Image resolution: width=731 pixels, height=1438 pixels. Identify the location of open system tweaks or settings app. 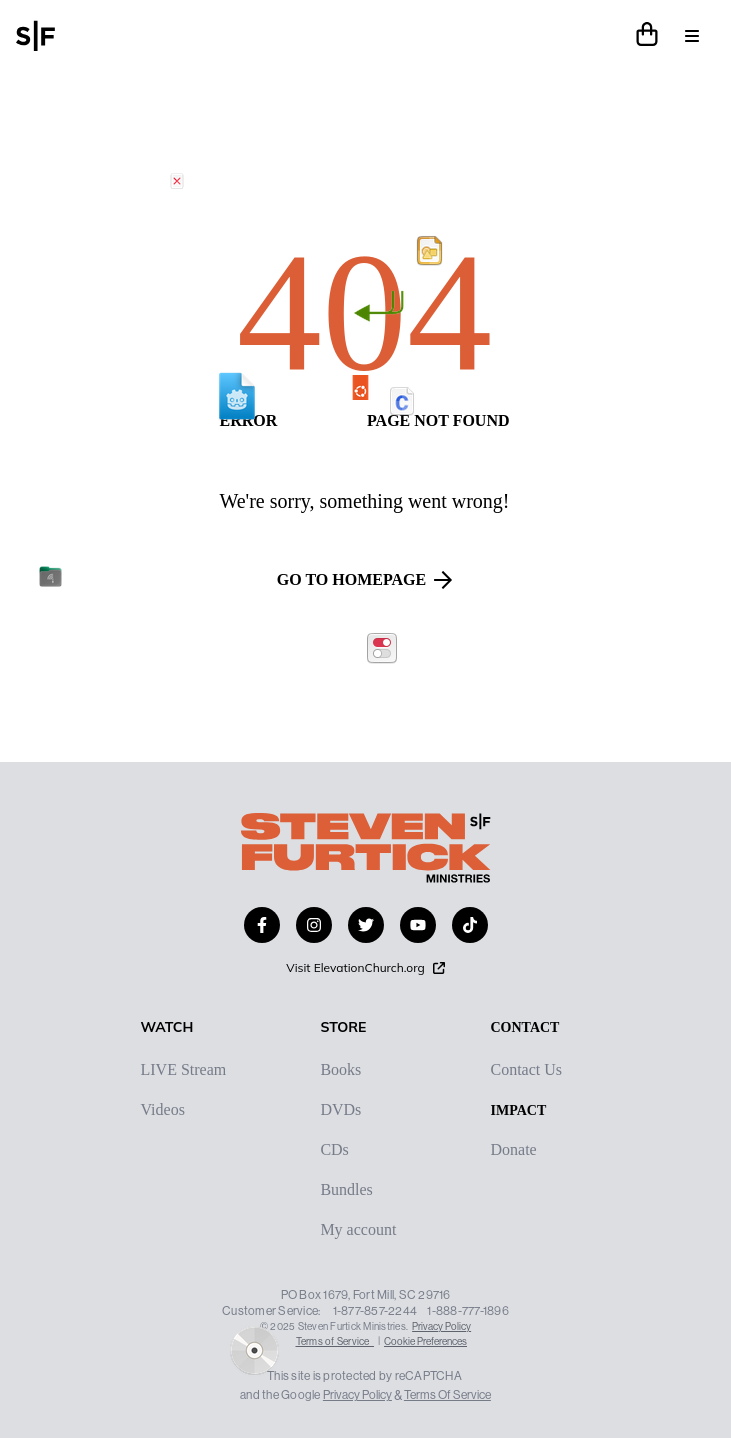
(382, 648).